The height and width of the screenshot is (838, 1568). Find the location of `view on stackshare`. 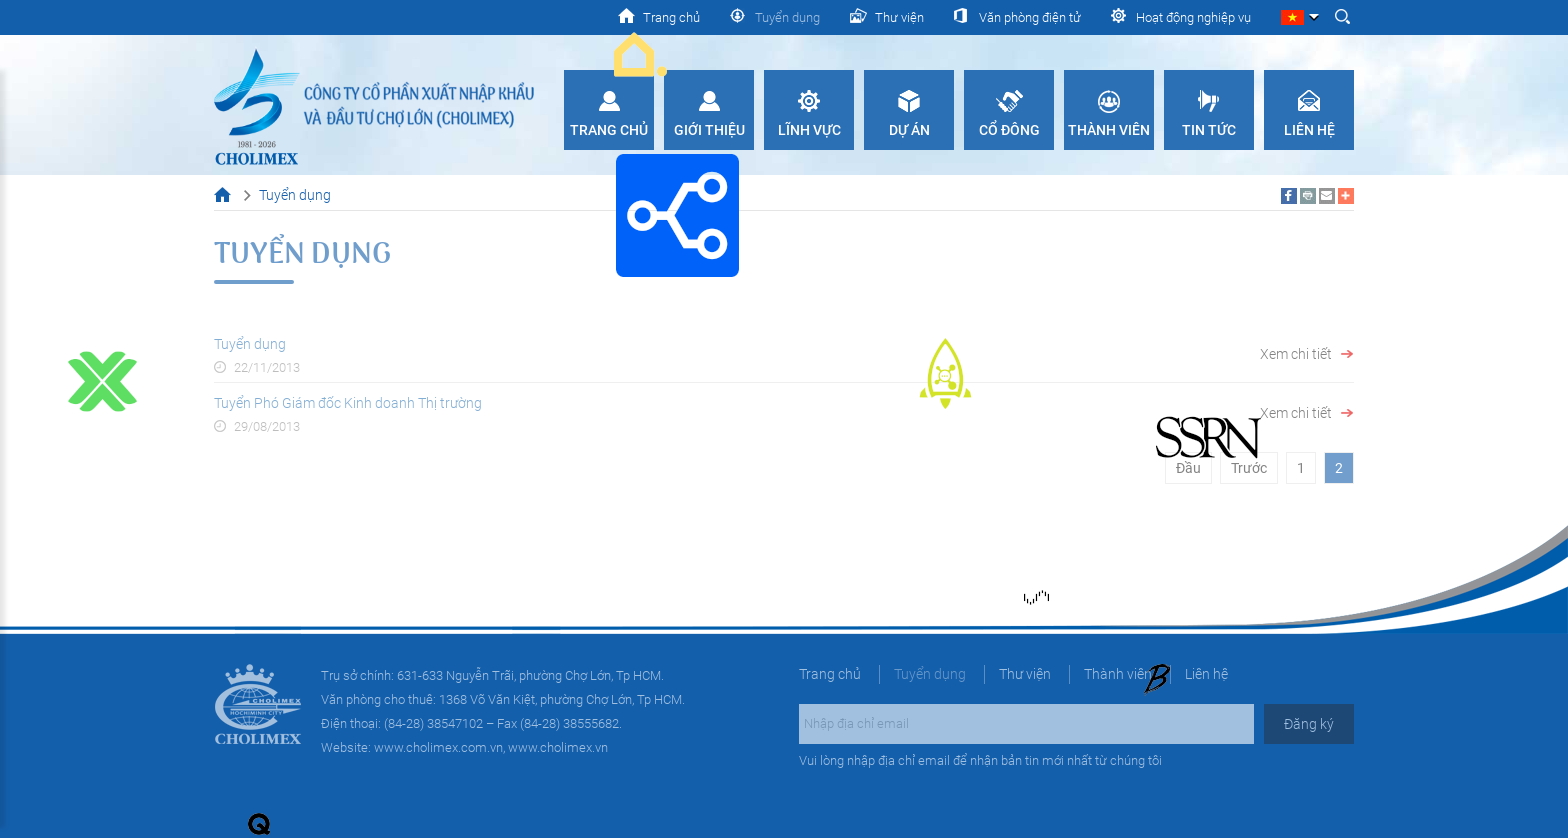

view on stackshare is located at coordinates (677, 215).